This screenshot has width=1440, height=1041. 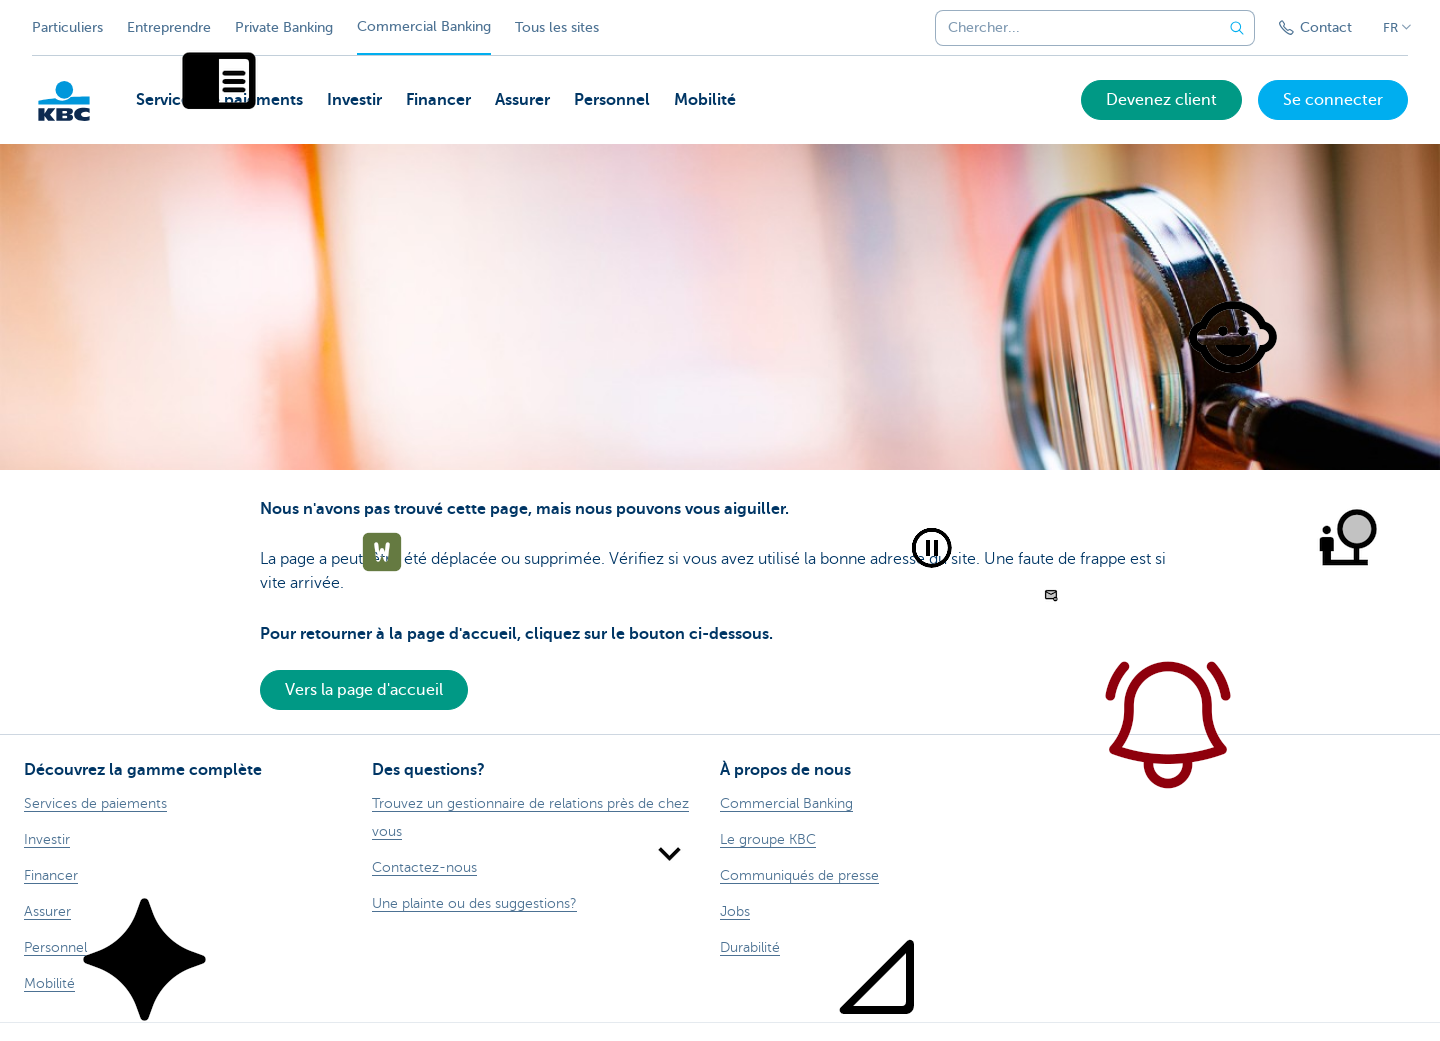 I want to click on expand to show more content, so click(x=669, y=853).